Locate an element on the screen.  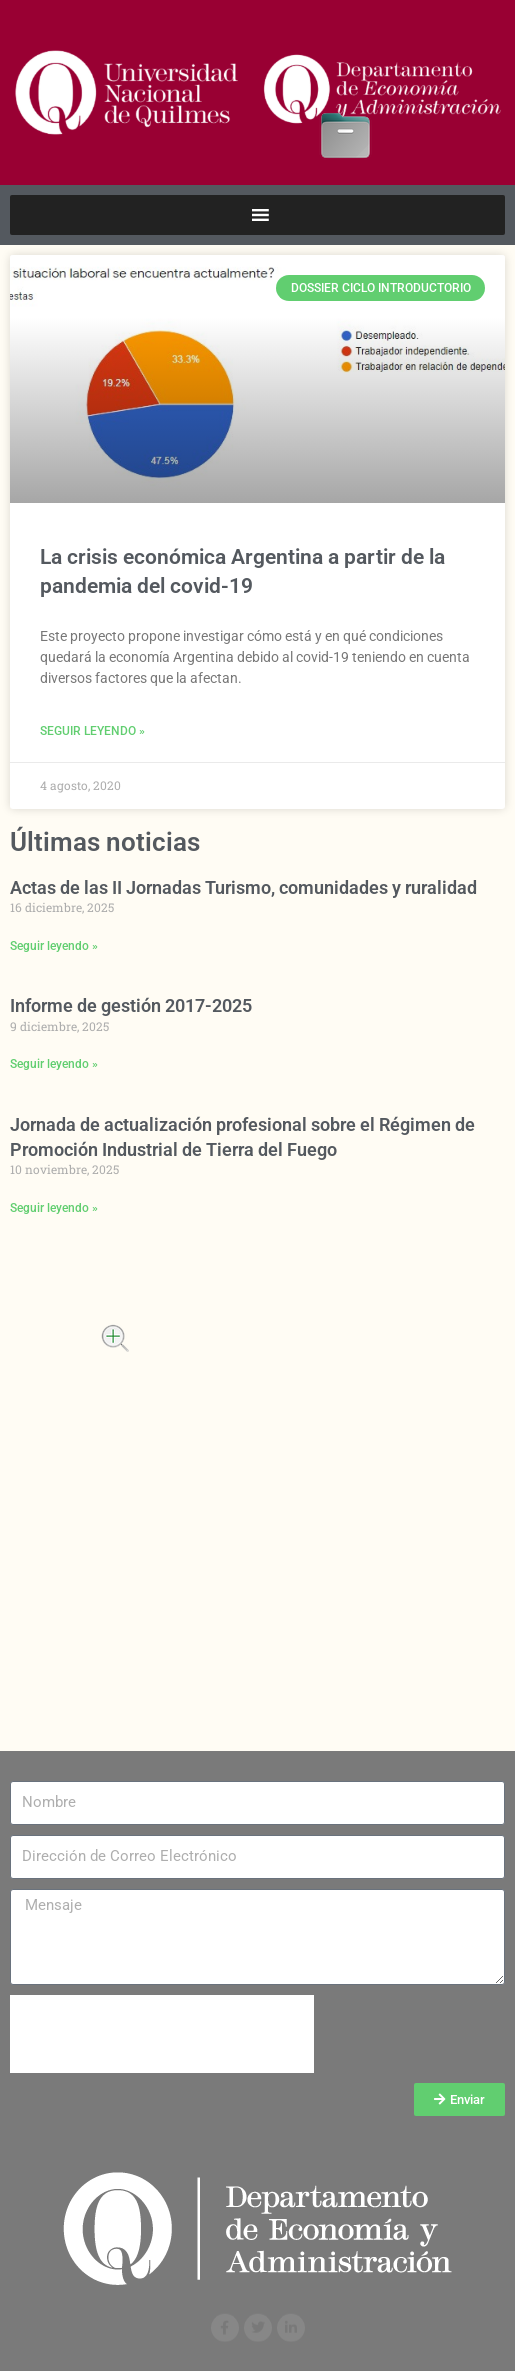
zoom to fit content within the visible area is located at coordinates (115, 1338).